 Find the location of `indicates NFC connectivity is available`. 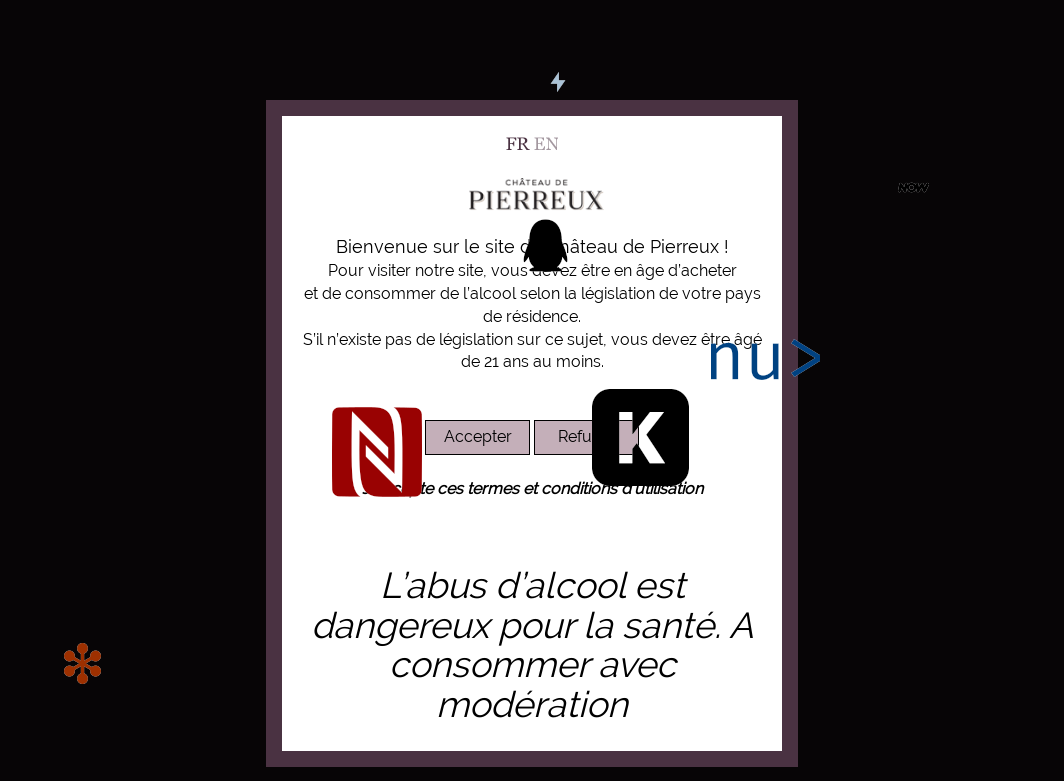

indicates NFC connectivity is available is located at coordinates (377, 452).